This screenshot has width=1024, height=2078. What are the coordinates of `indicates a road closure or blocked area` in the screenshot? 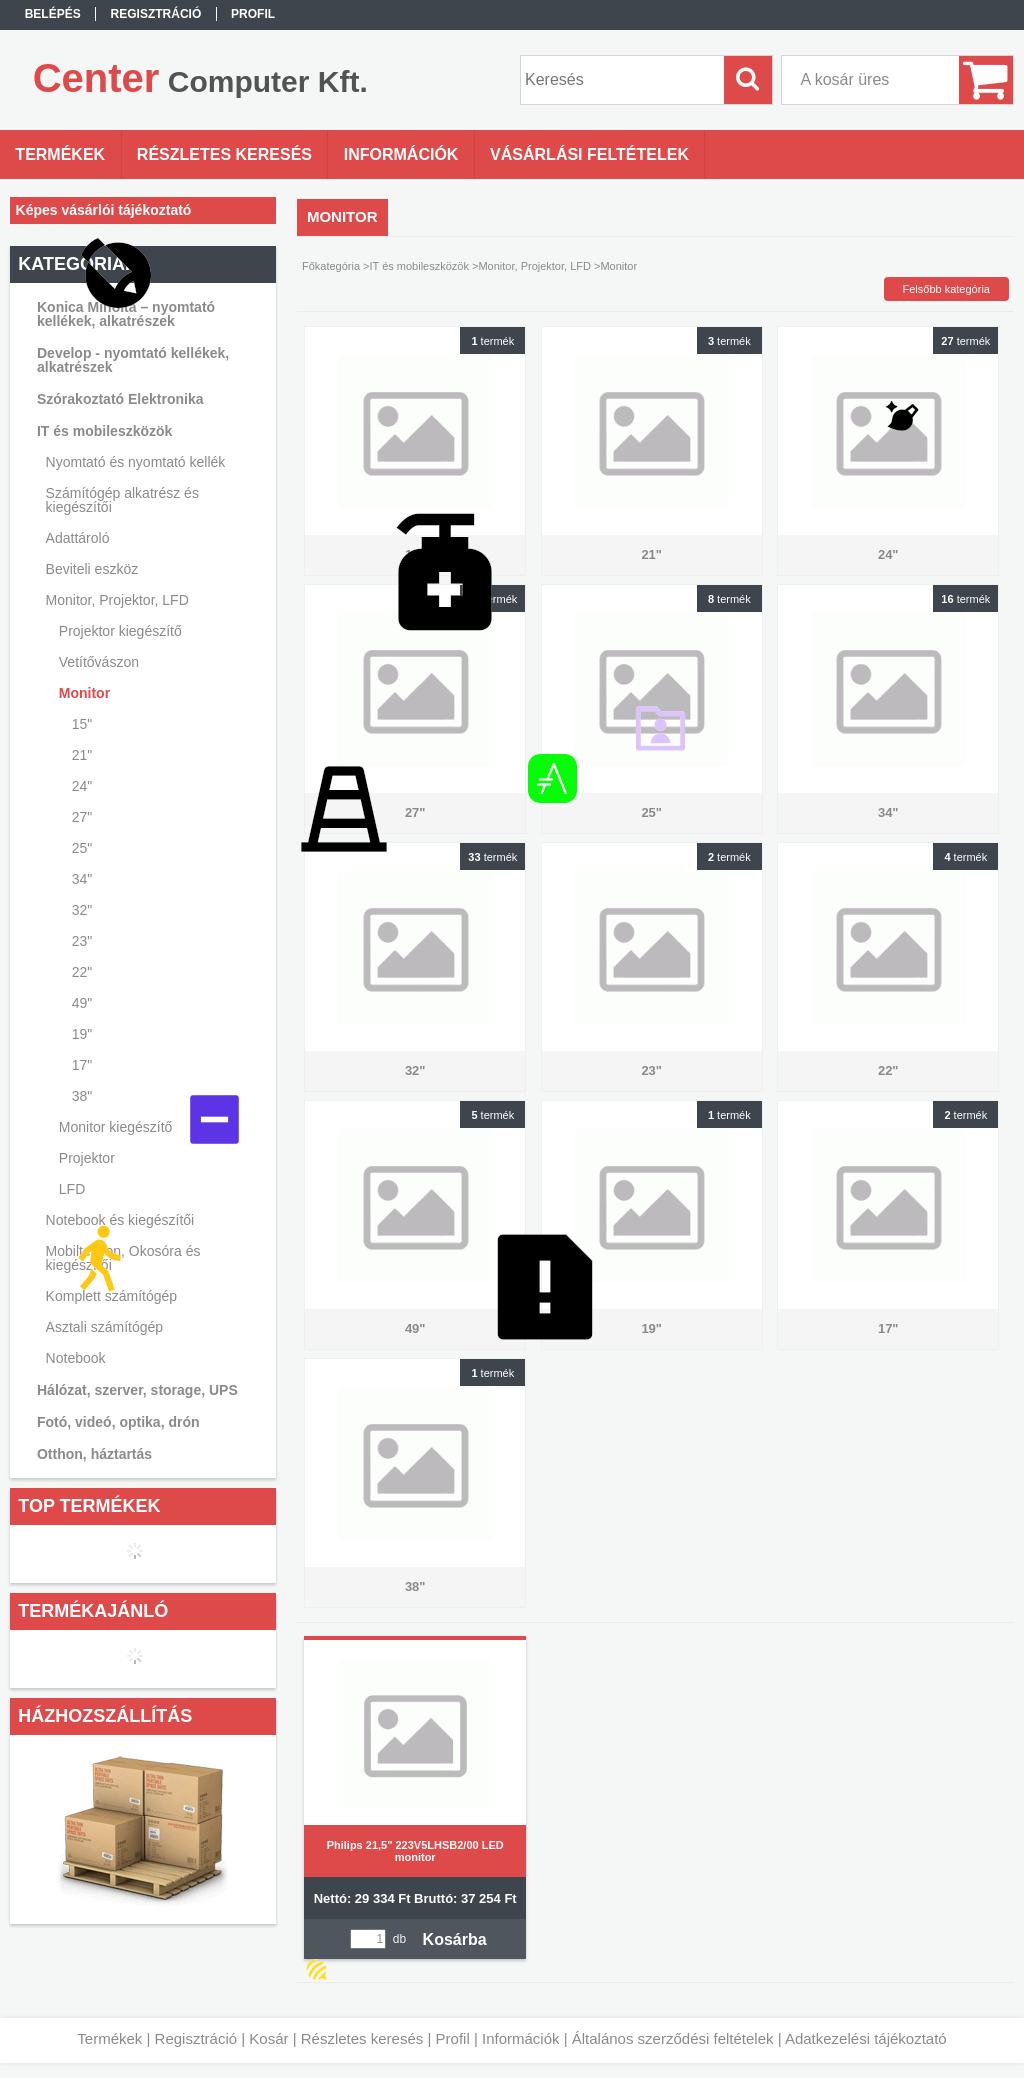 It's located at (344, 809).